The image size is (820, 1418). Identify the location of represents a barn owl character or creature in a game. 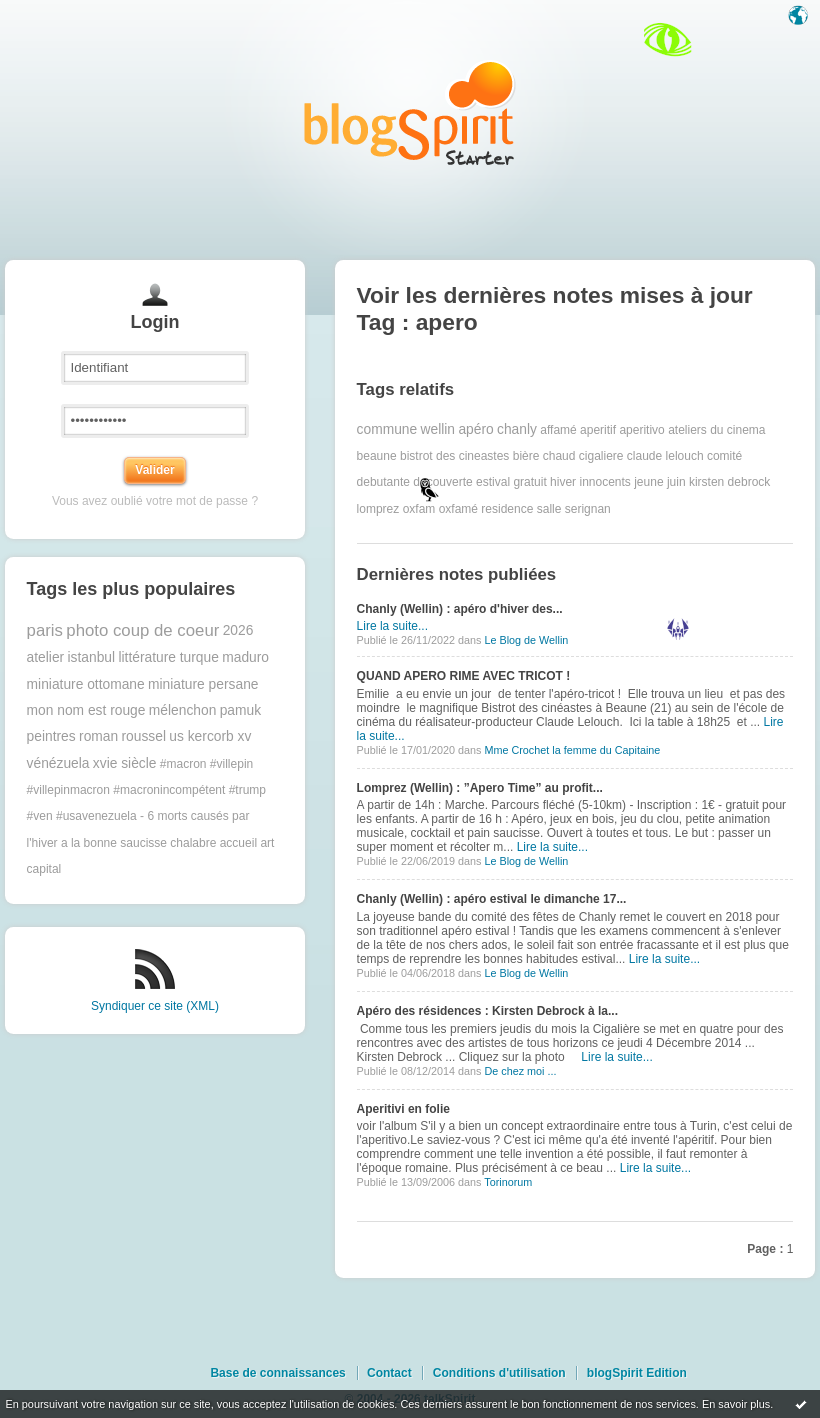
(429, 489).